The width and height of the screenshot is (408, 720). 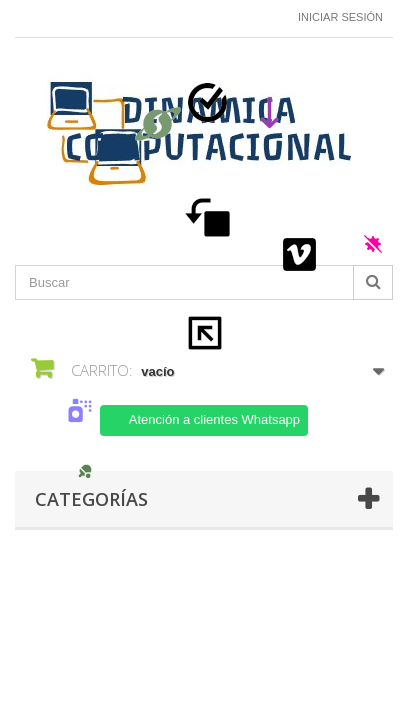 What do you see at coordinates (158, 124) in the screenshot?
I see `stardock software company logo` at bounding box center [158, 124].